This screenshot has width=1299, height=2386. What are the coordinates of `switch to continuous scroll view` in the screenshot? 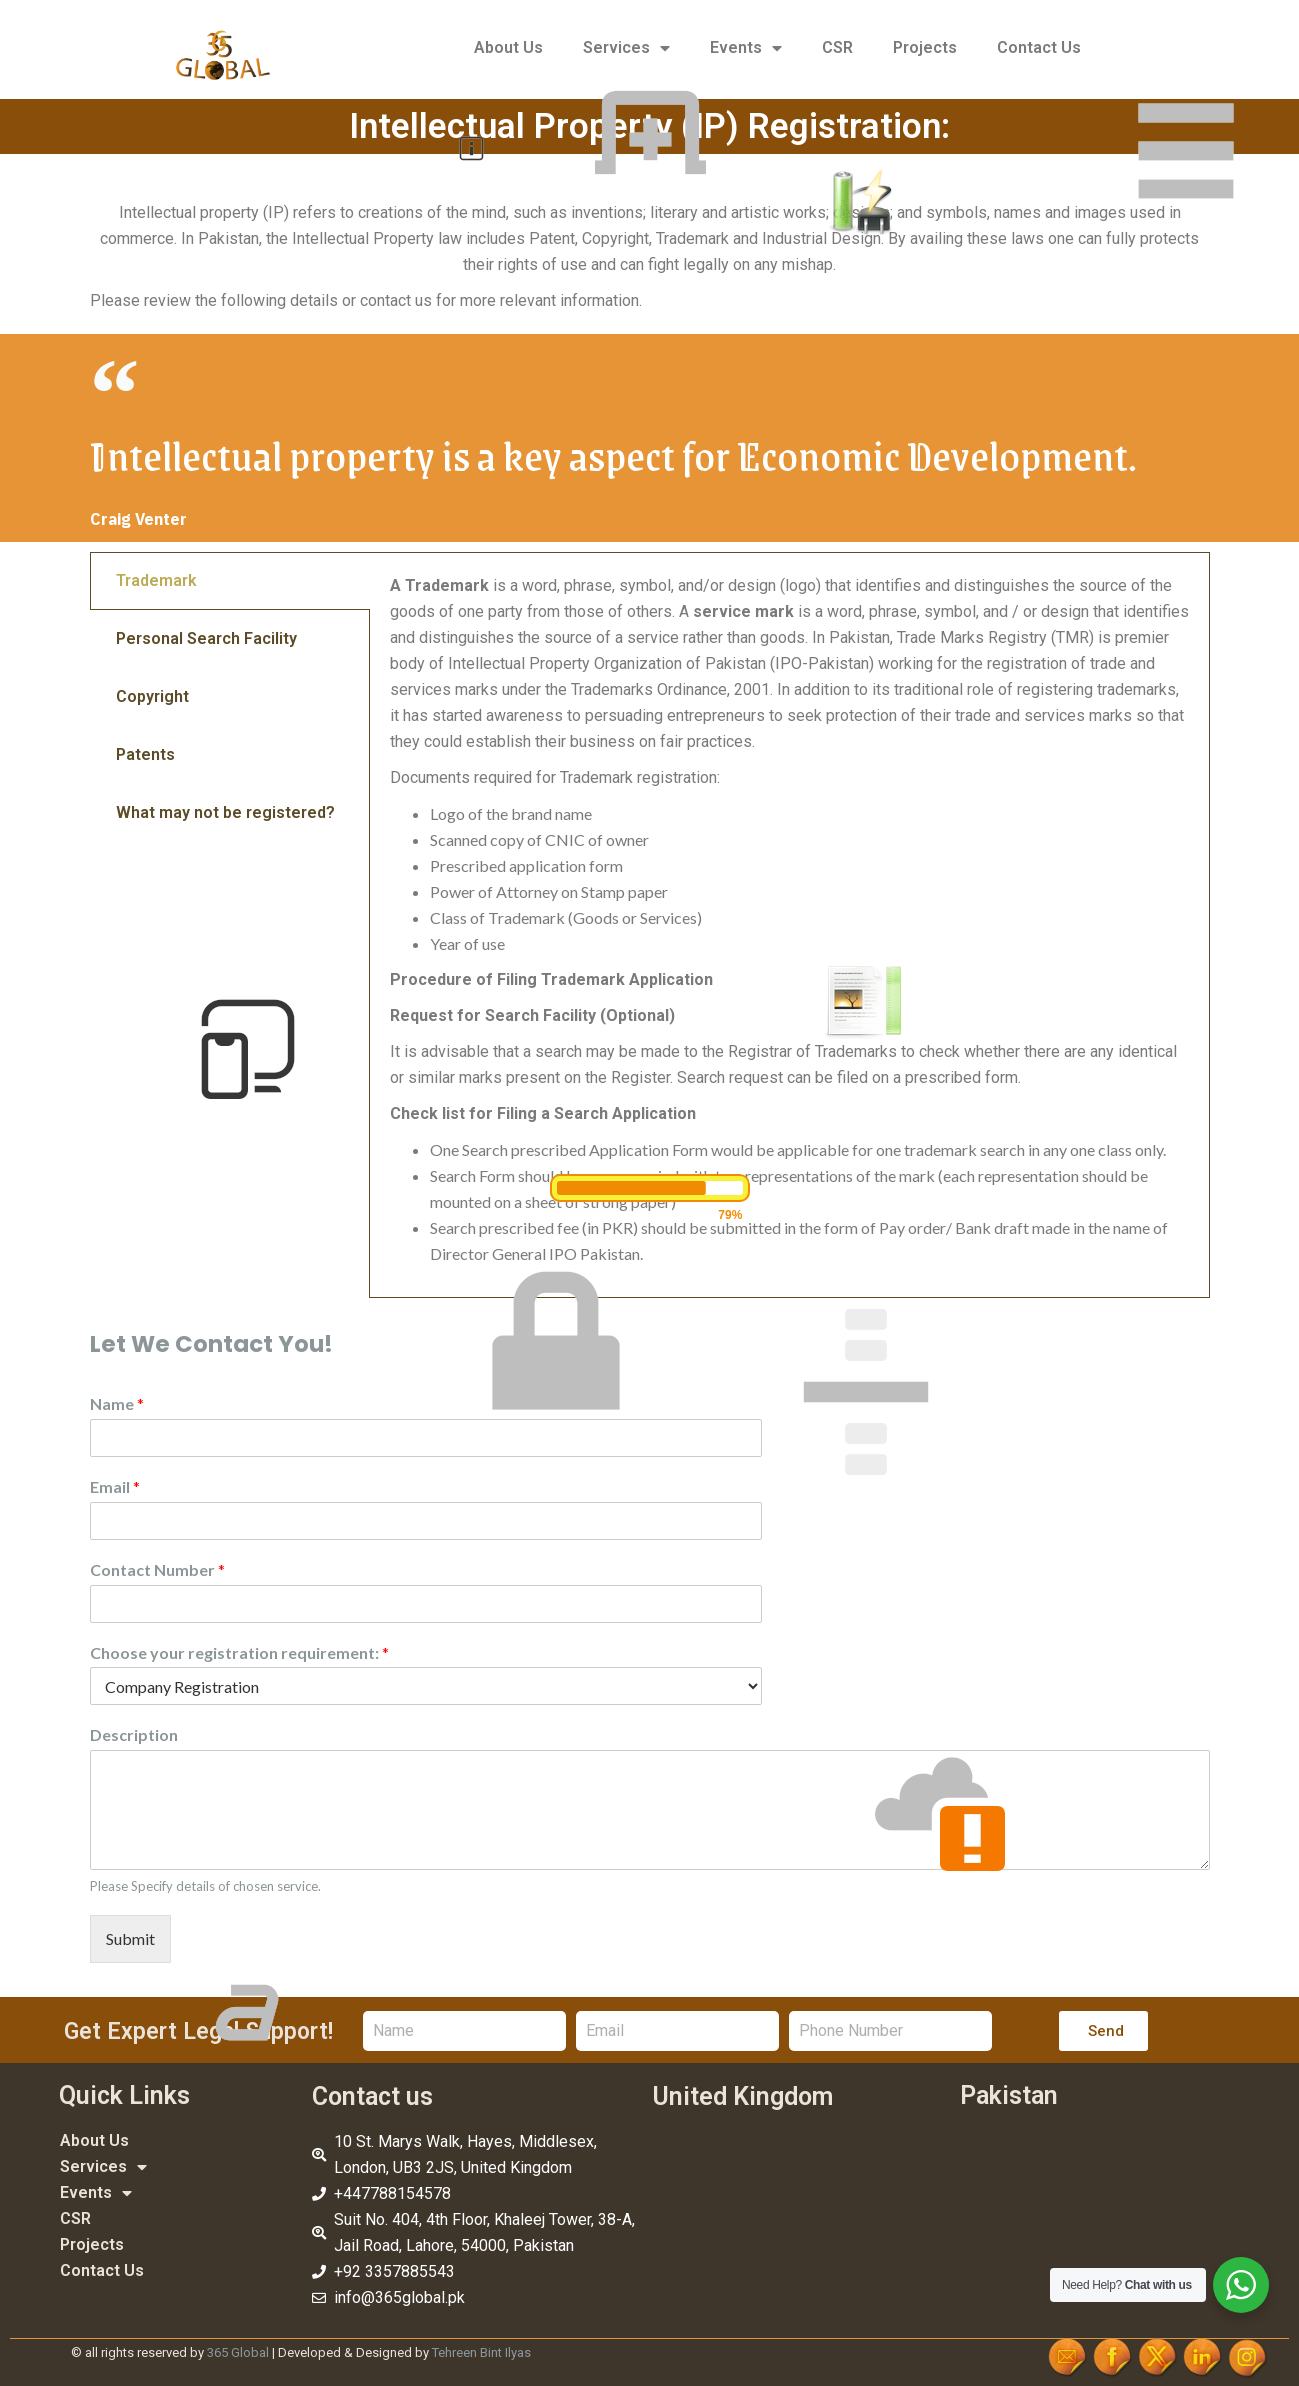 It's located at (866, 1392).